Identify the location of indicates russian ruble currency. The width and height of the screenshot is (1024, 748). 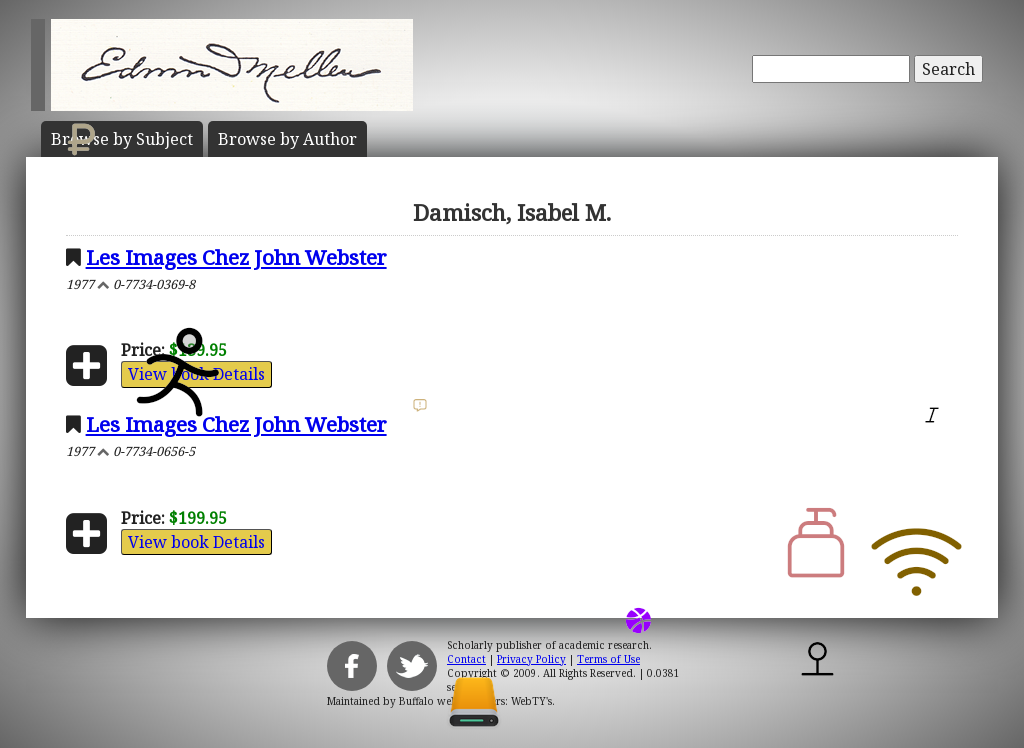
(82, 139).